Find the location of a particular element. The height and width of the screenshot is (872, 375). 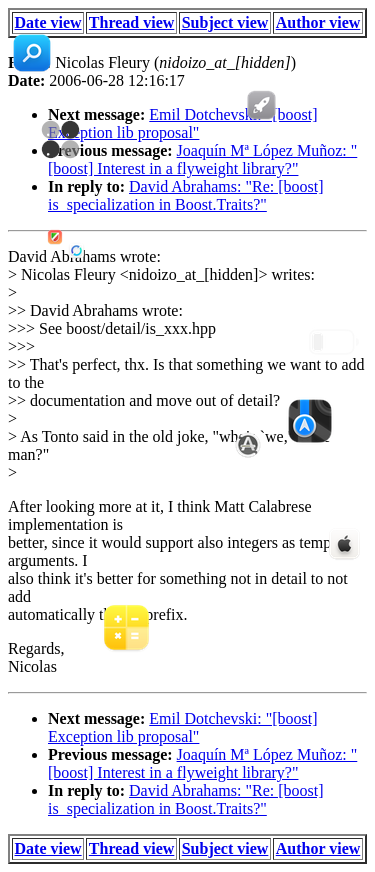

launch swell foop puzzle game is located at coordinates (60, 139).